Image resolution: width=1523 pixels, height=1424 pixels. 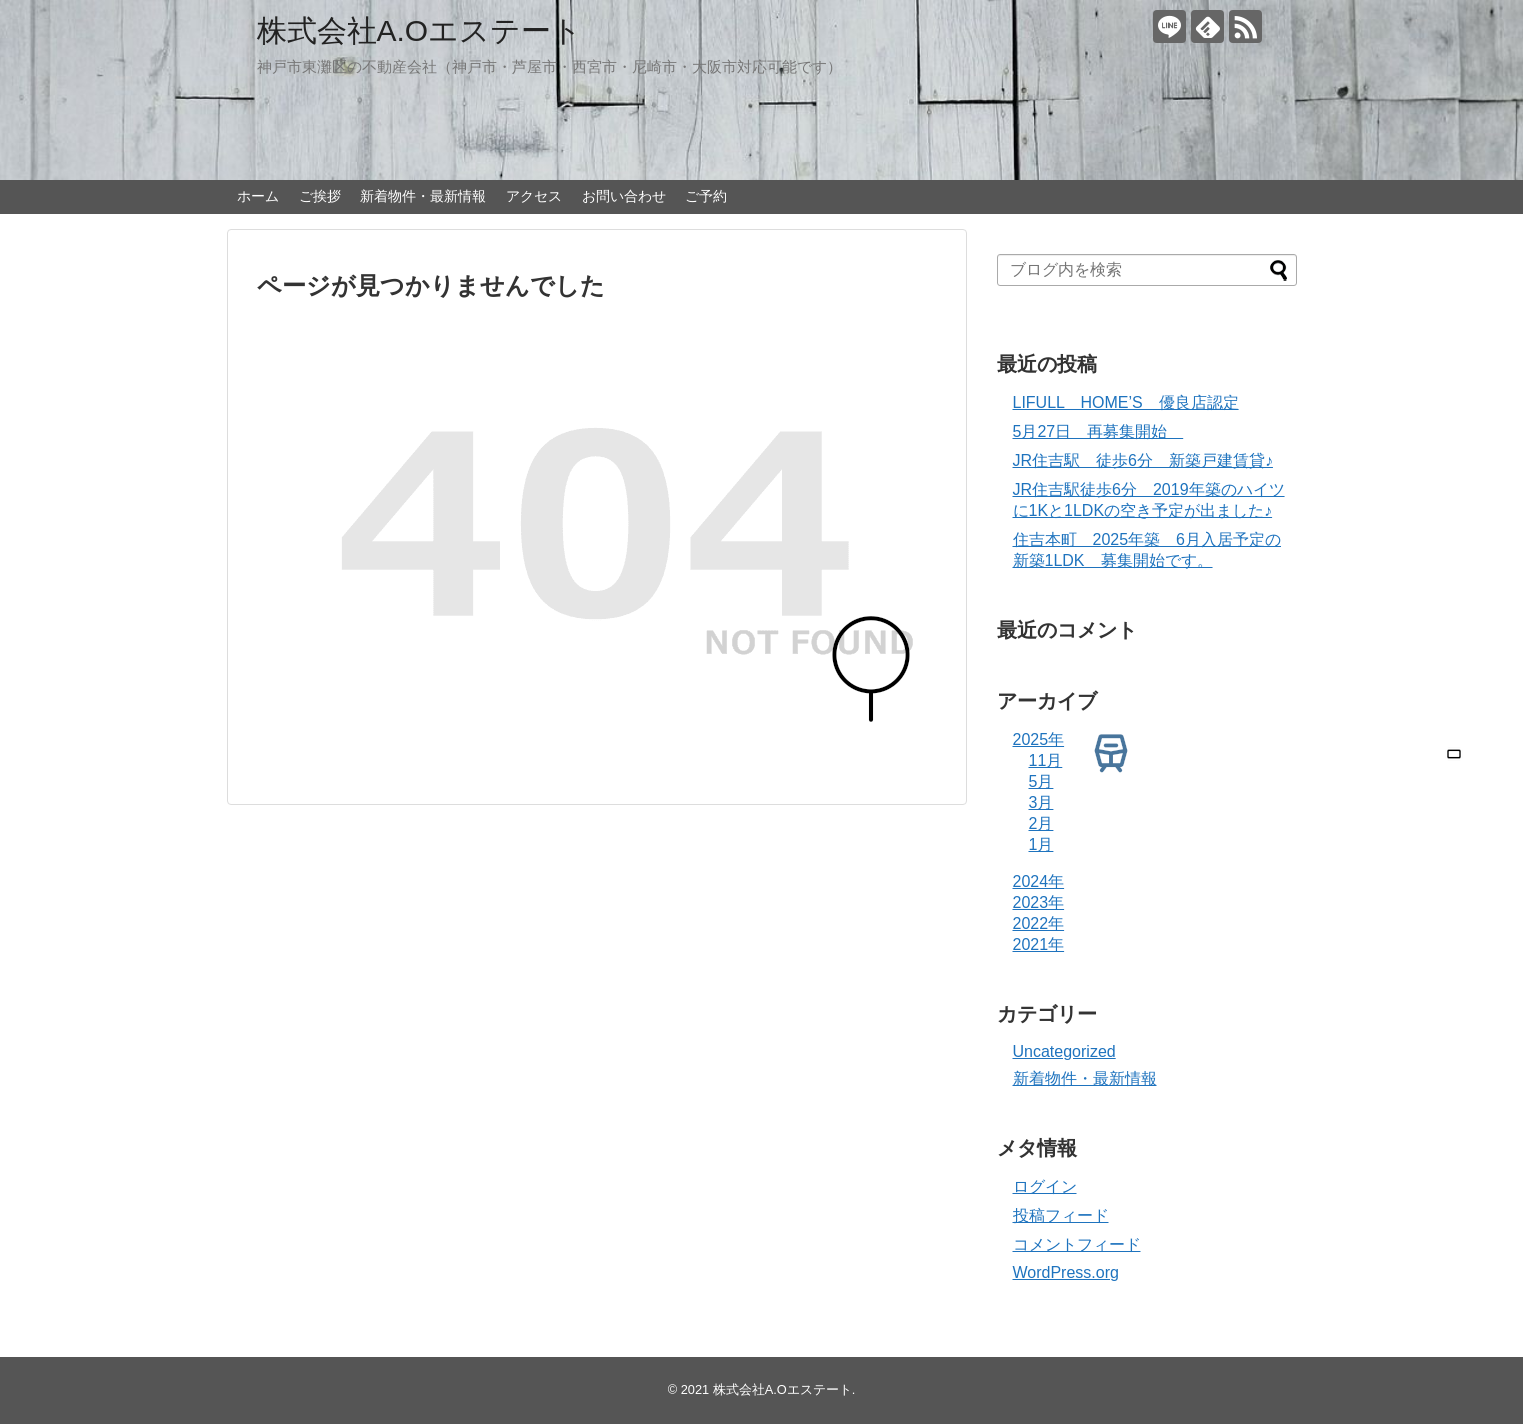 What do you see at coordinates (1454, 754) in the screenshot?
I see `crop image to 16:9 aspect ratio` at bounding box center [1454, 754].